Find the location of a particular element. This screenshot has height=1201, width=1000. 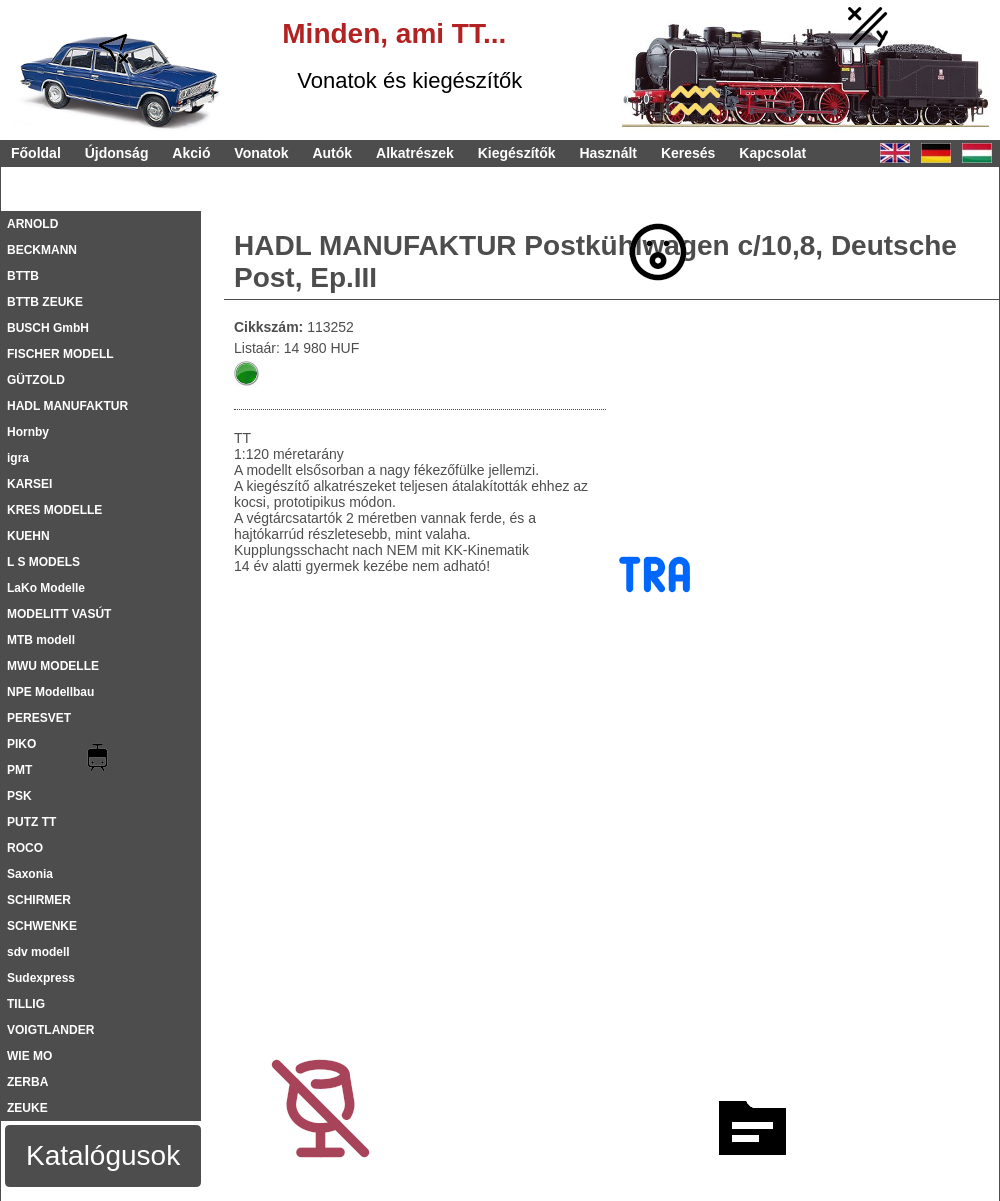

react with surprise to a message or post is located at coordinates (658, 252).